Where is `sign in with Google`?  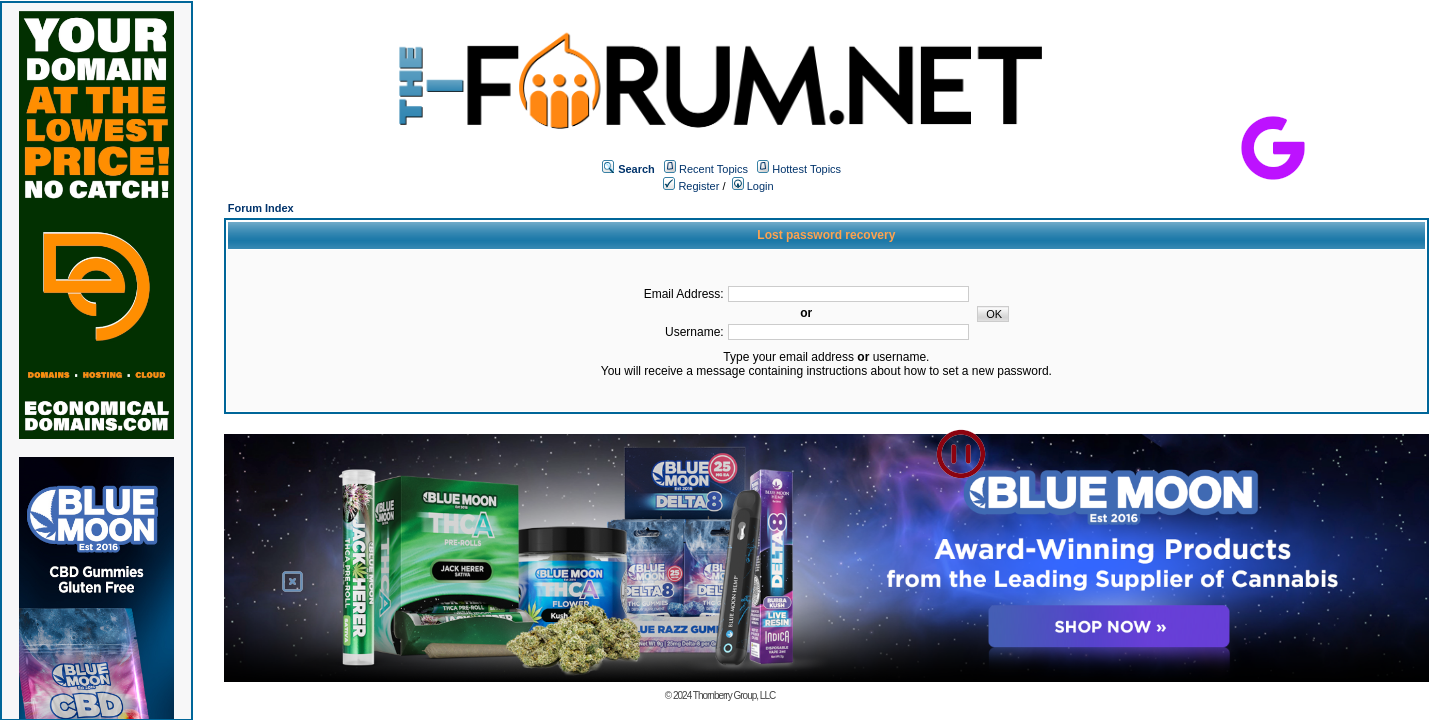
sign in with Google is located at coordinates (1273, 148).